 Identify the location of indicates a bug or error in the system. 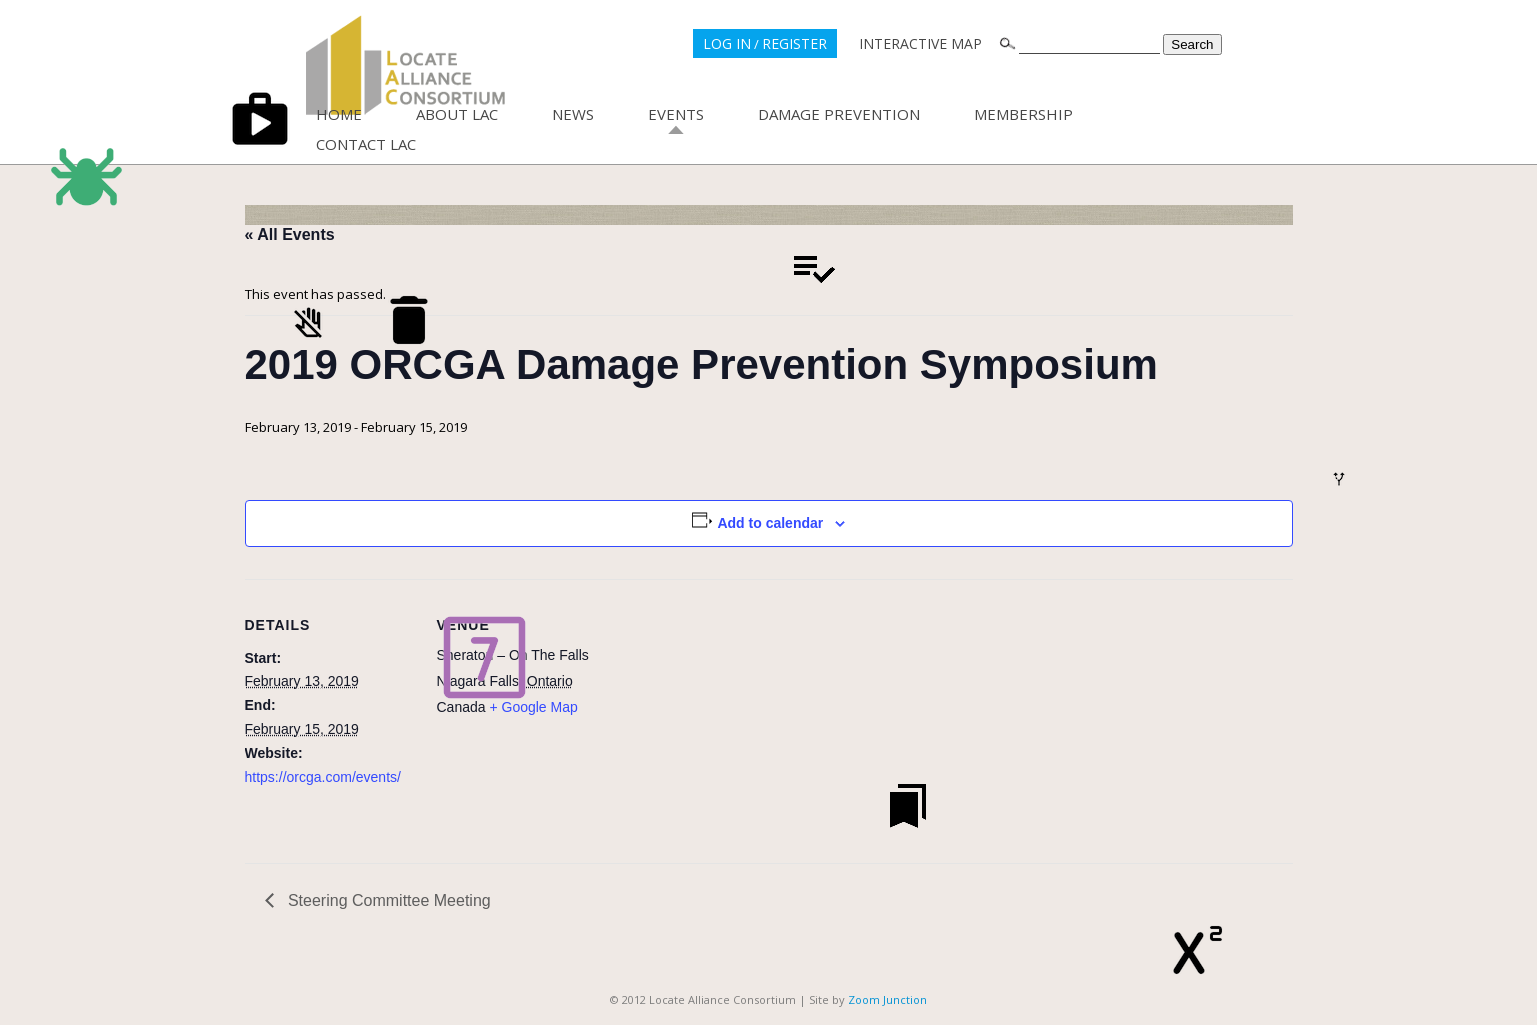
(86, 178).